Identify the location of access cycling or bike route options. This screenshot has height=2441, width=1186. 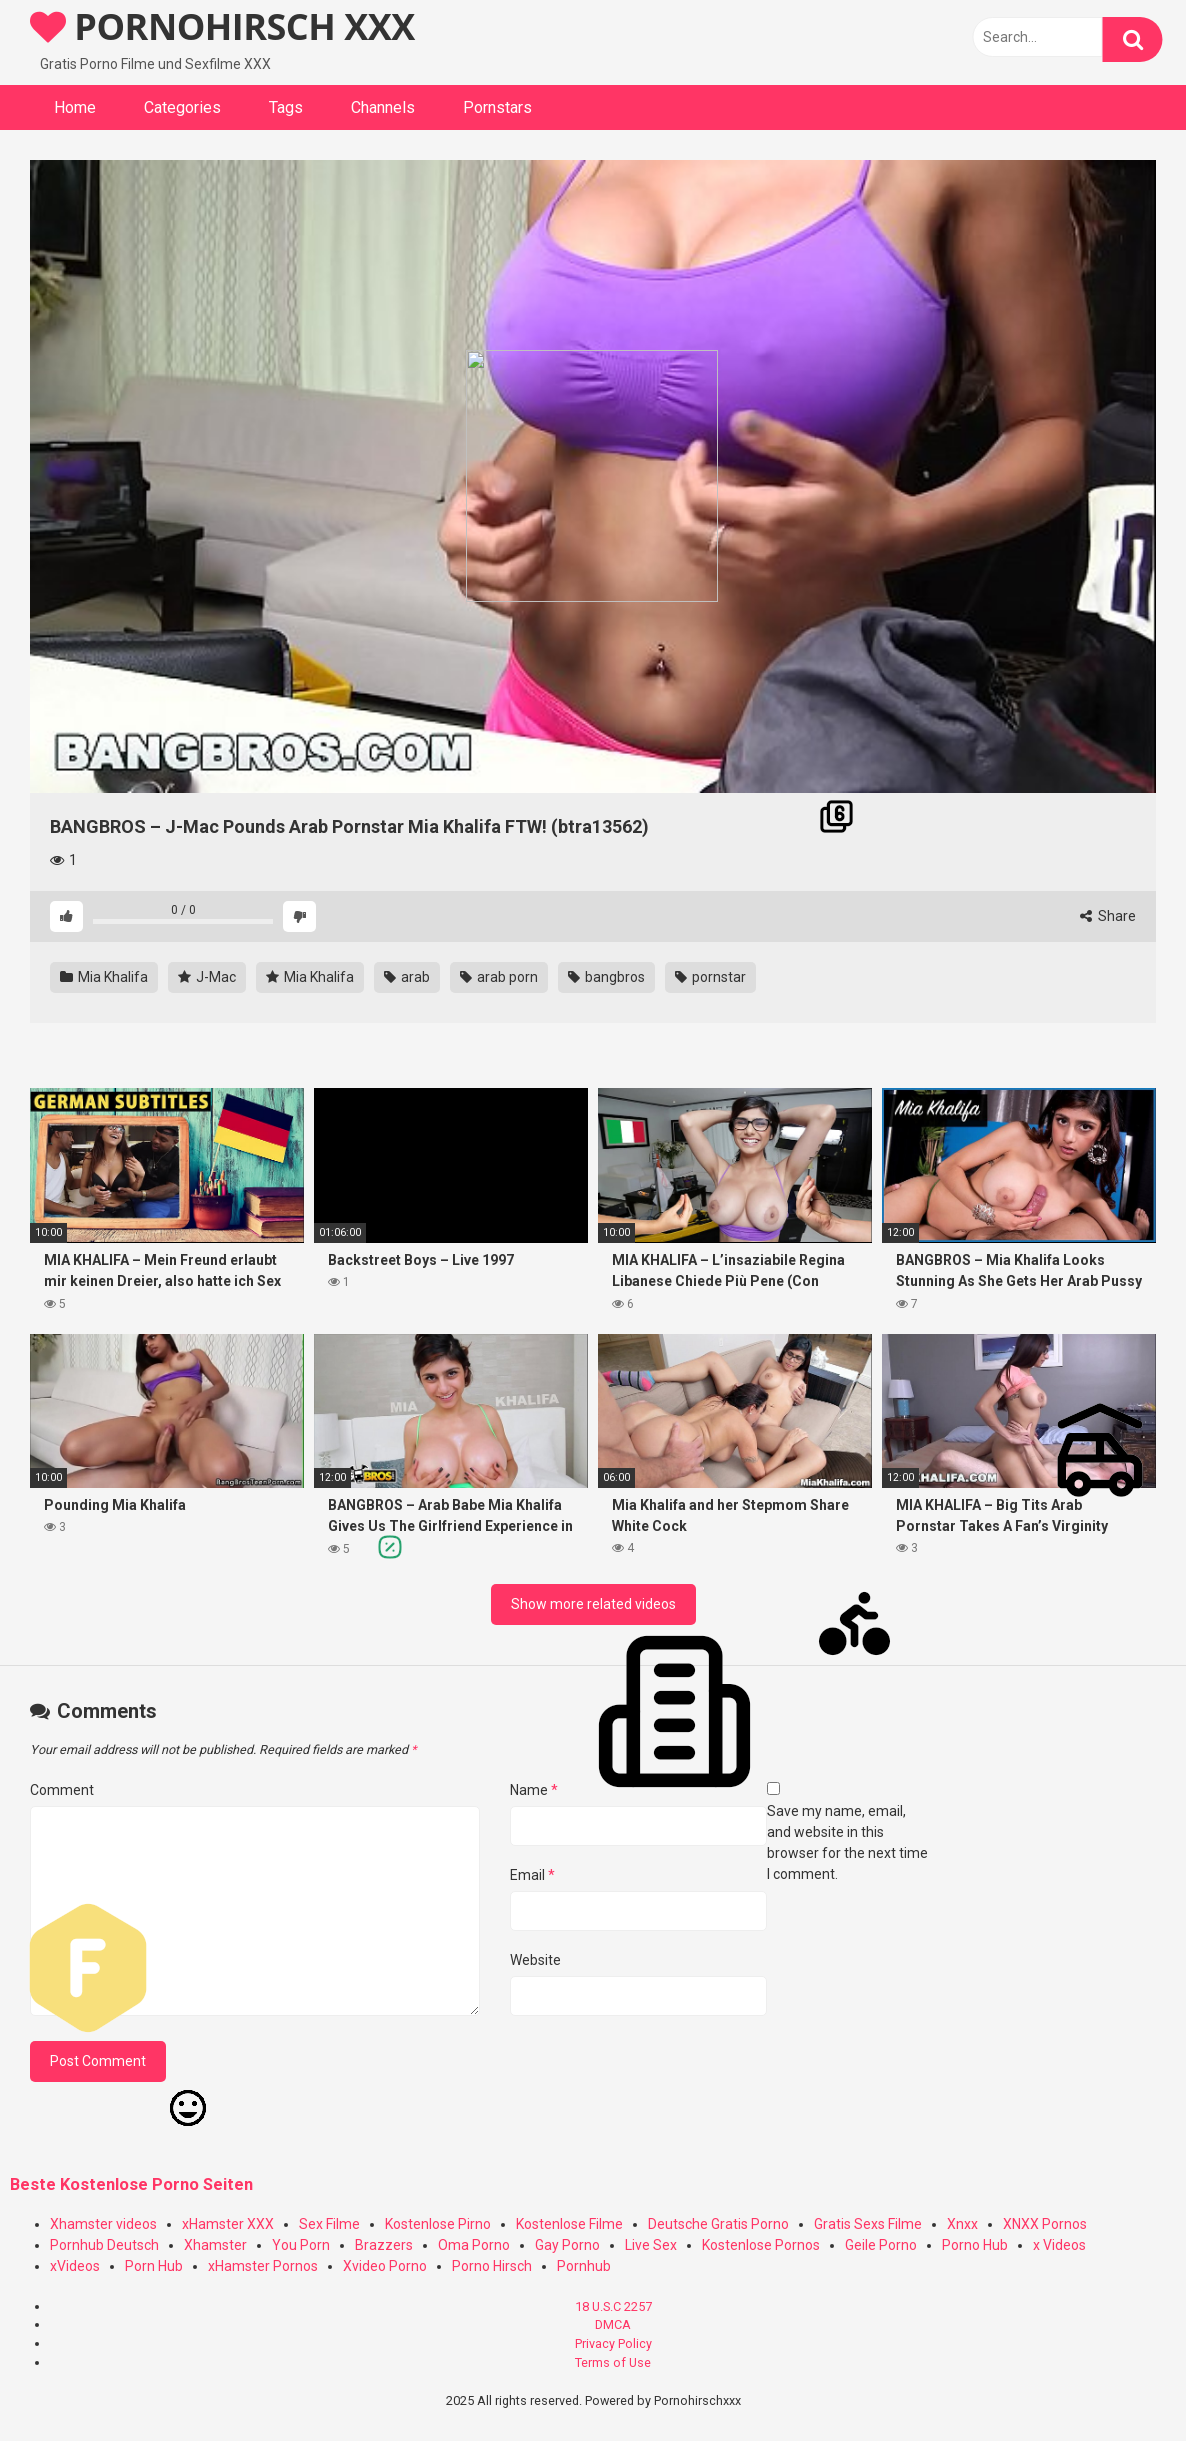
(854, 1623).